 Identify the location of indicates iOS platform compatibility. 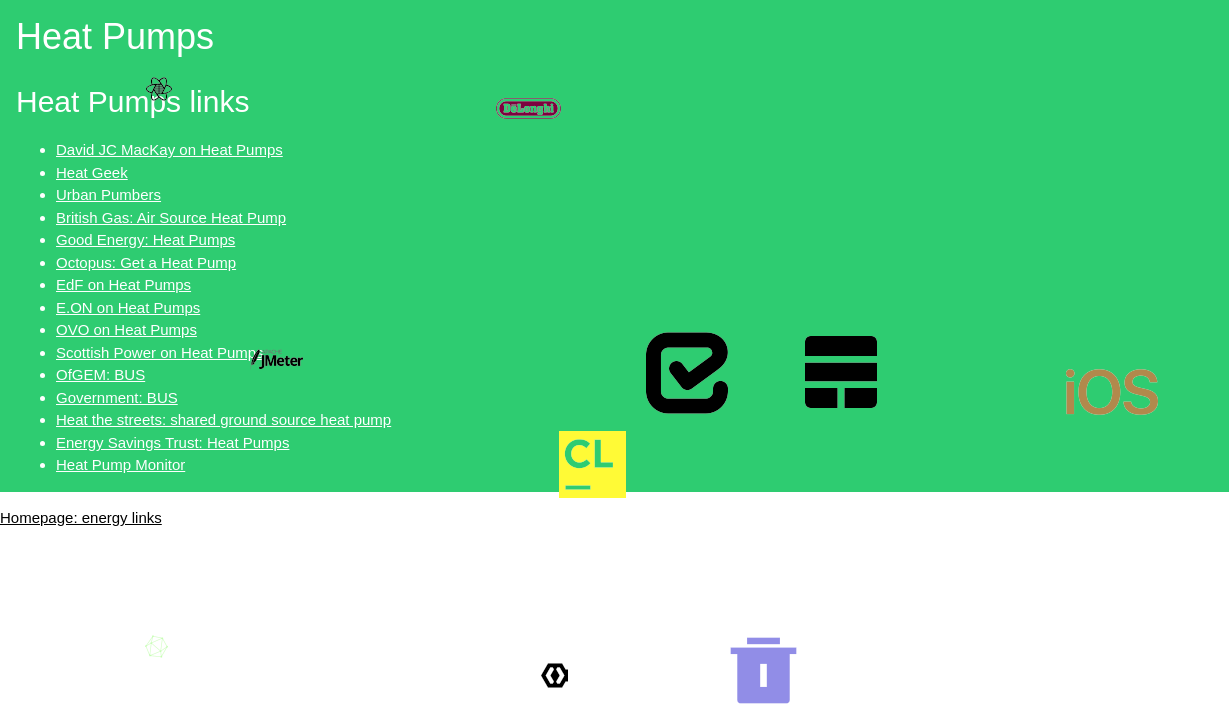
(1112, 392).